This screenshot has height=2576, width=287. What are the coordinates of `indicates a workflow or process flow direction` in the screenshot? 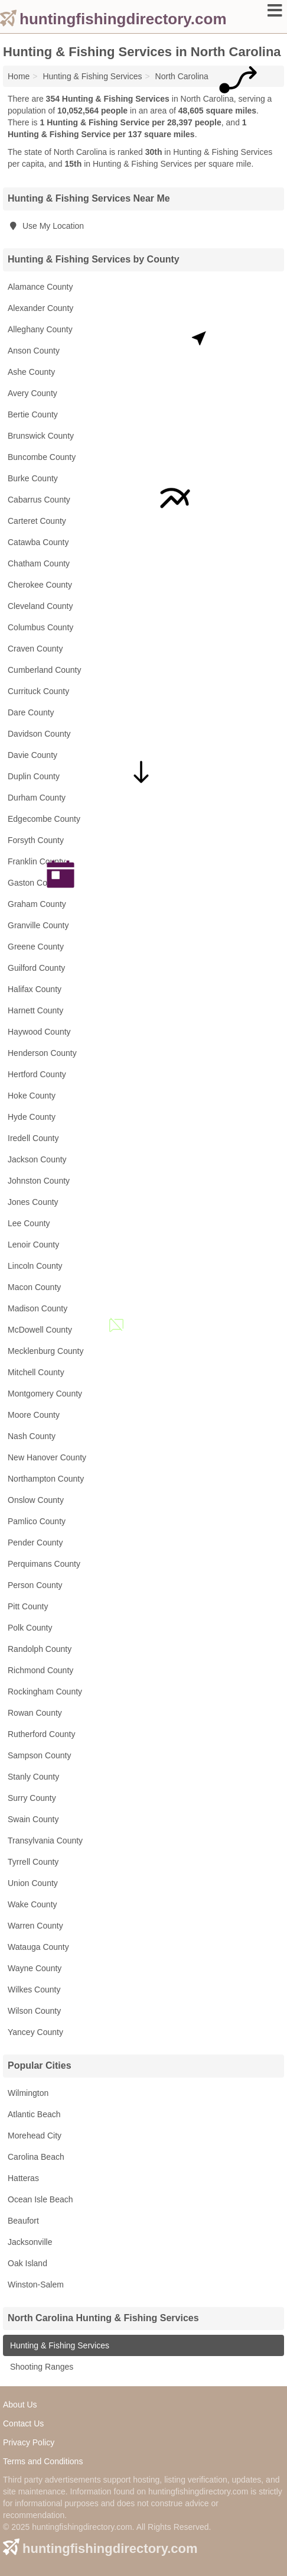 It's located at (237, 80).